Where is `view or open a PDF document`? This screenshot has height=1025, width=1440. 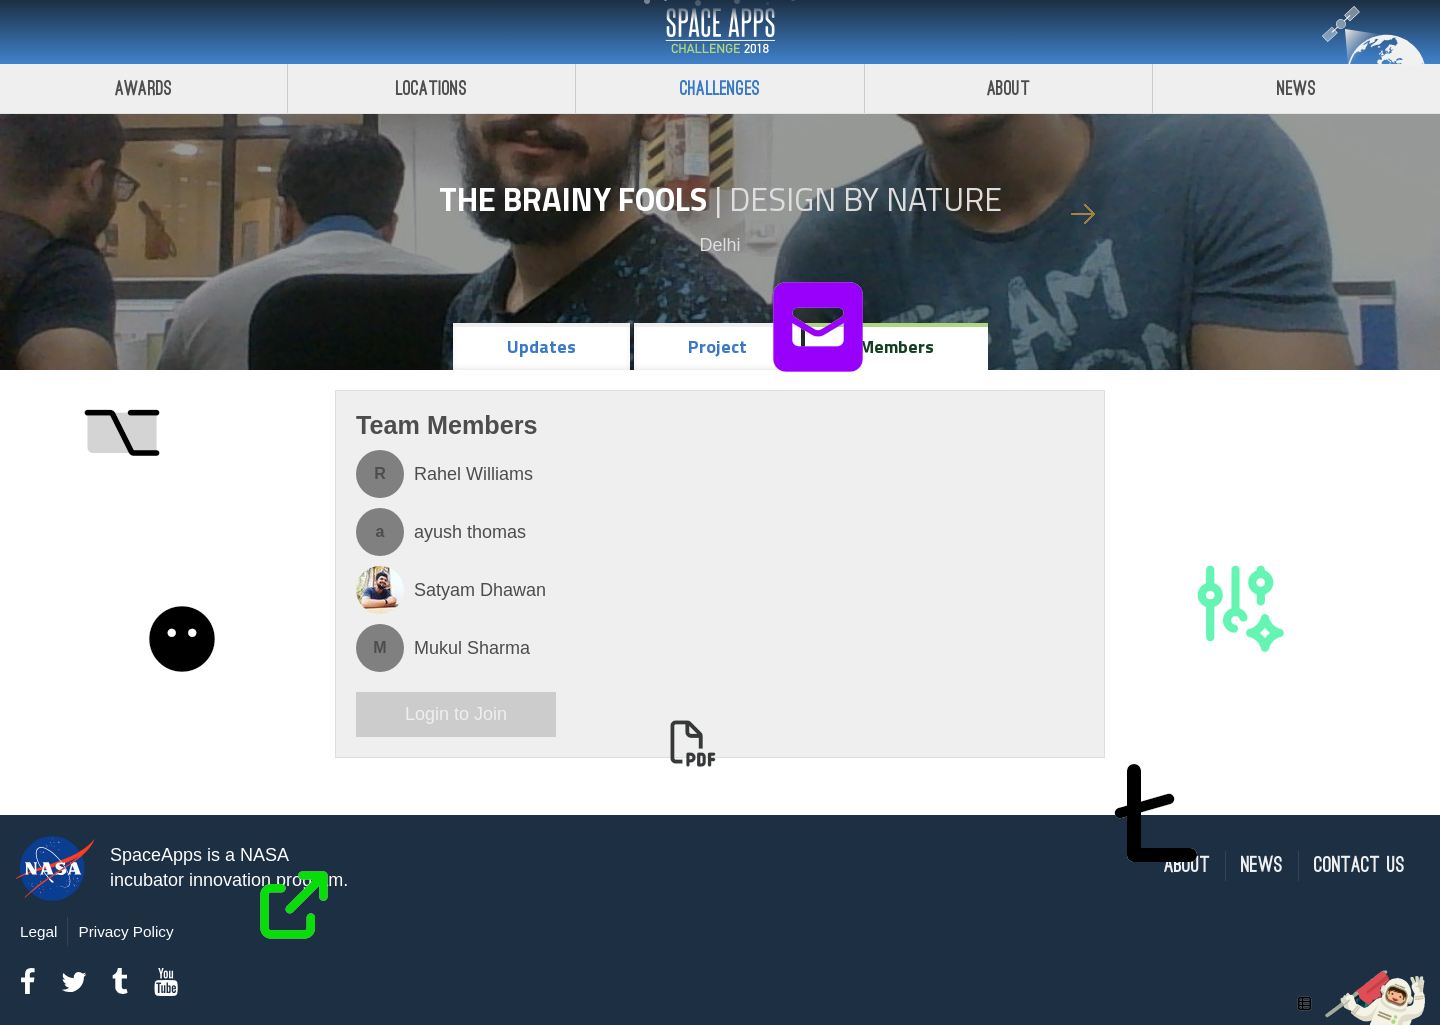 view or open a PDF document is located at coordinates (692, 742).